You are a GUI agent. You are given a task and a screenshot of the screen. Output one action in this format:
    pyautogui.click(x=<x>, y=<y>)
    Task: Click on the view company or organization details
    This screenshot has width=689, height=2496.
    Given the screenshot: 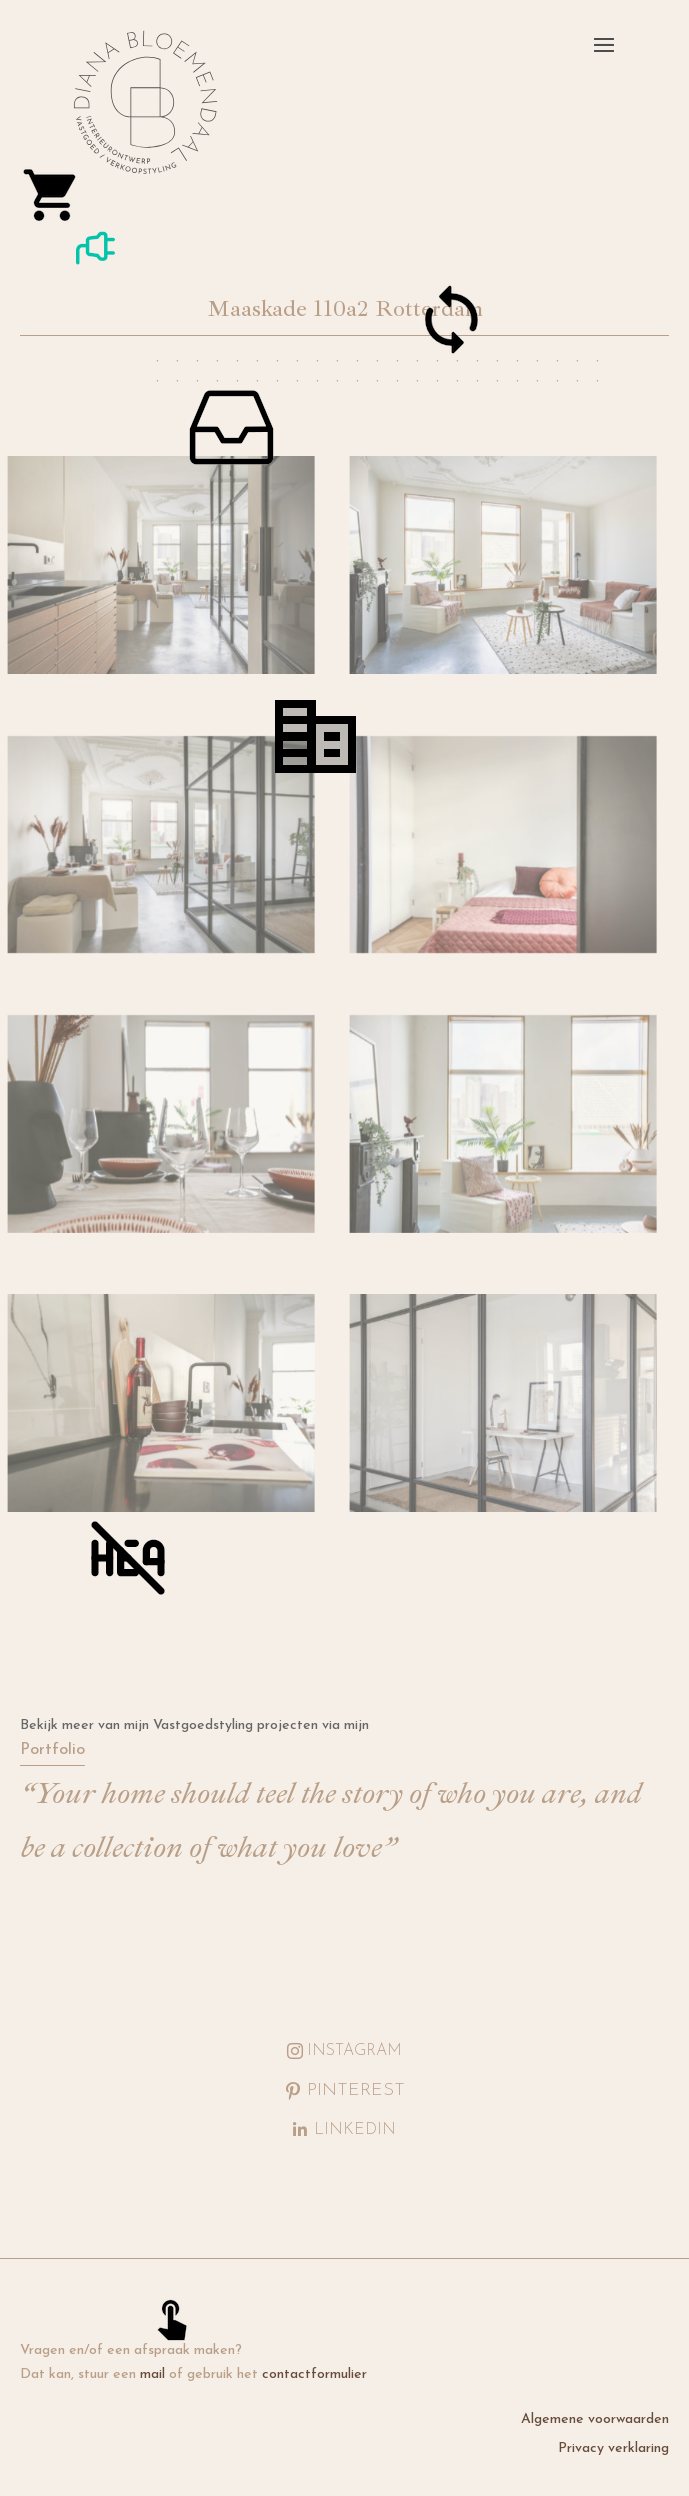 What is the action you would take?
    pyautogui.click(x=315, y=736)
    